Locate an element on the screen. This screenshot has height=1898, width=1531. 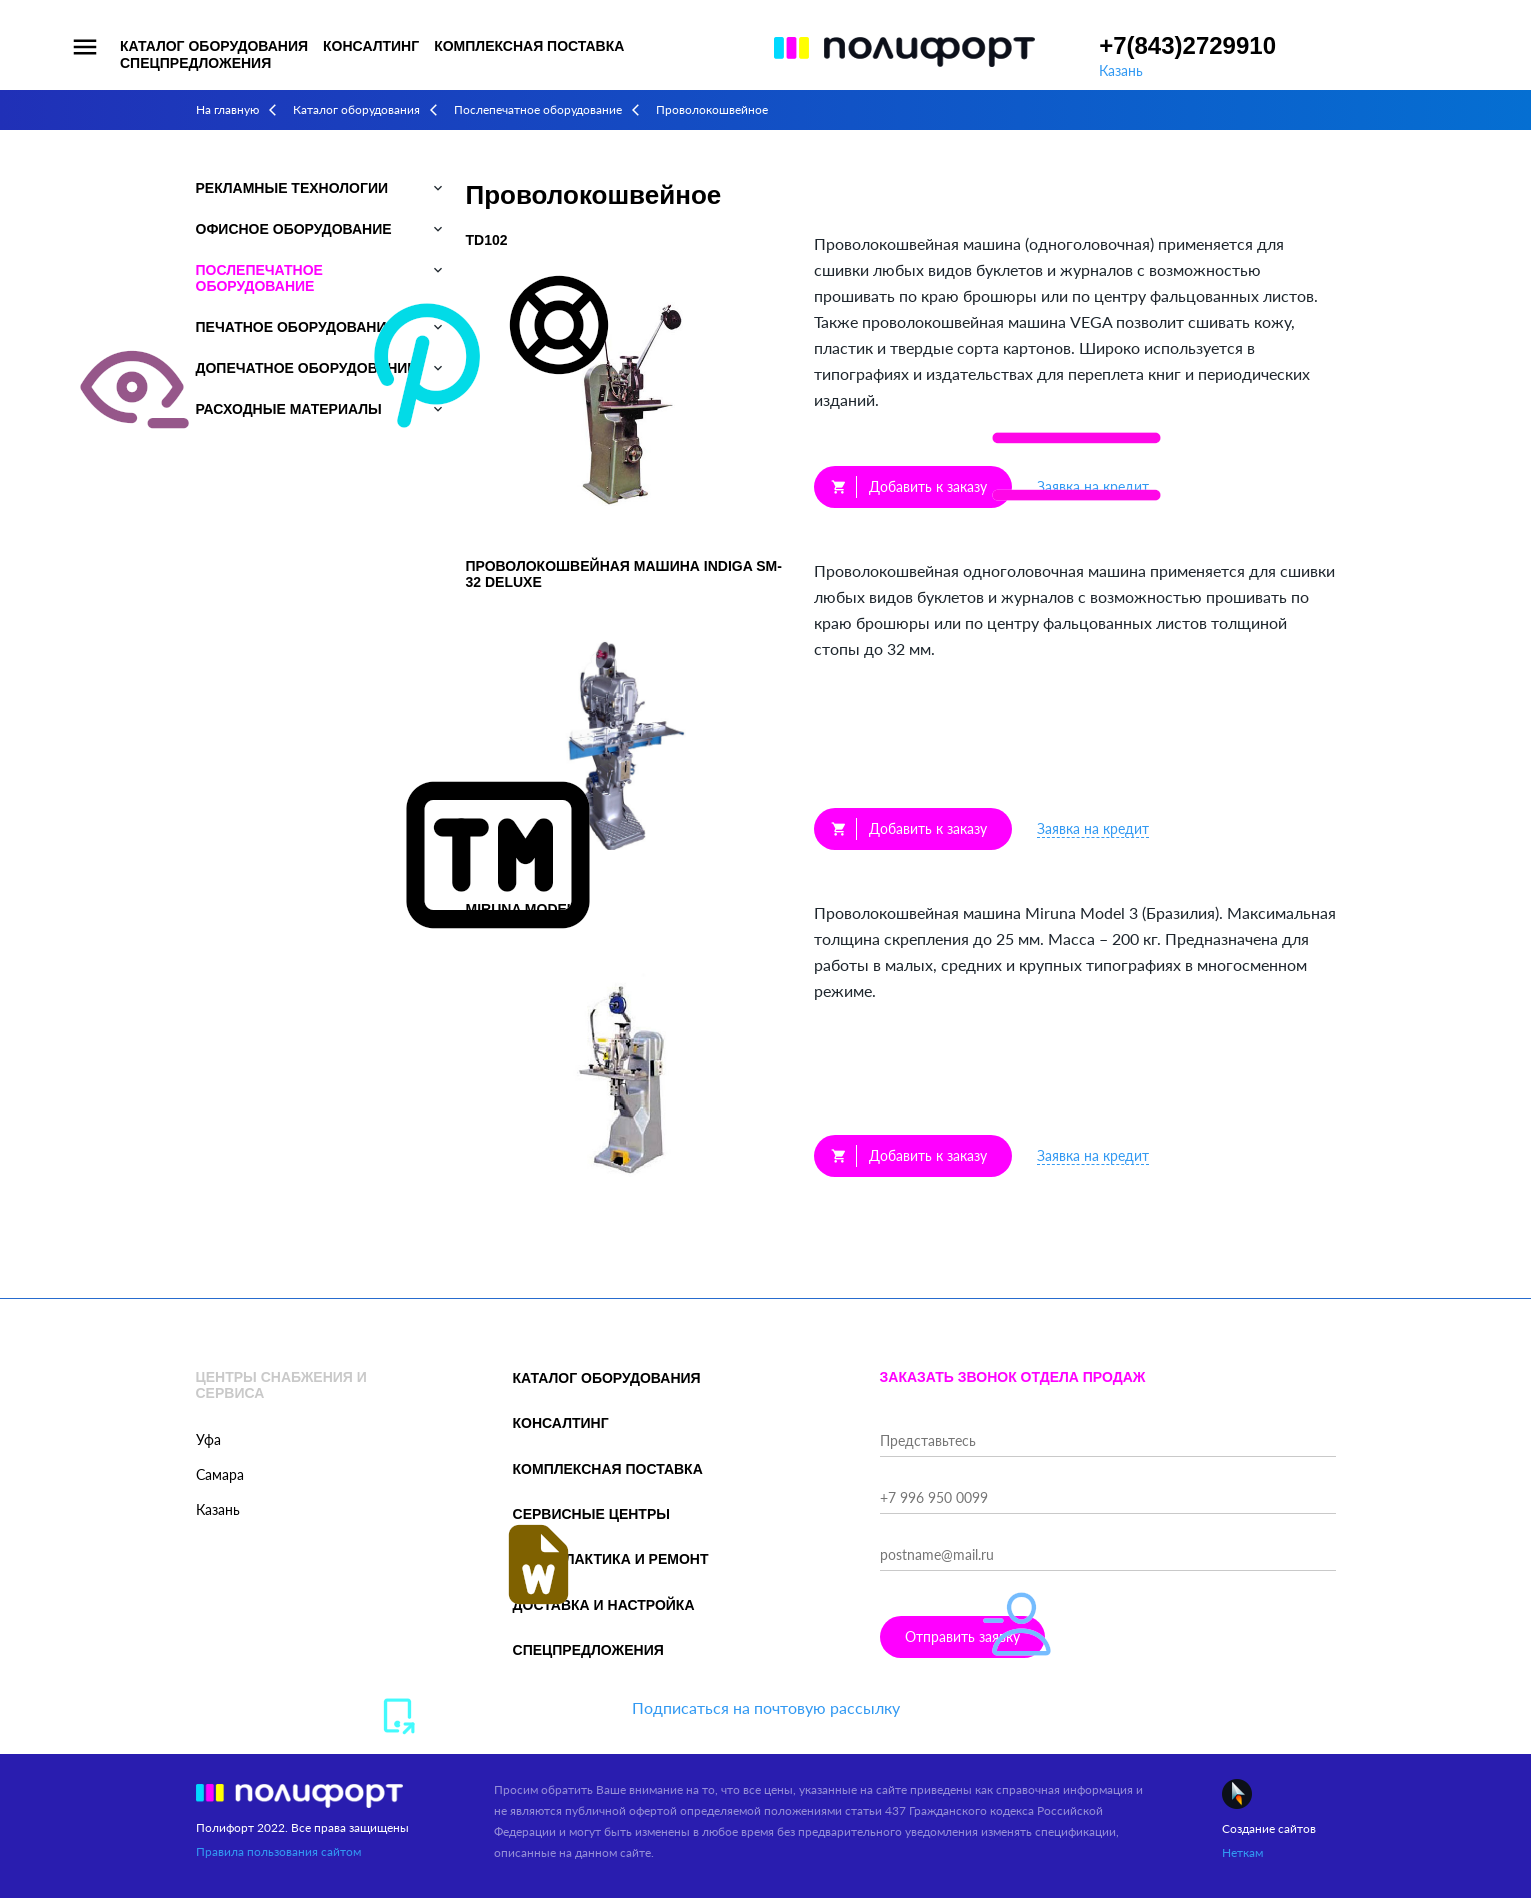
open Pinterest app is located at coordinates (422, 365).